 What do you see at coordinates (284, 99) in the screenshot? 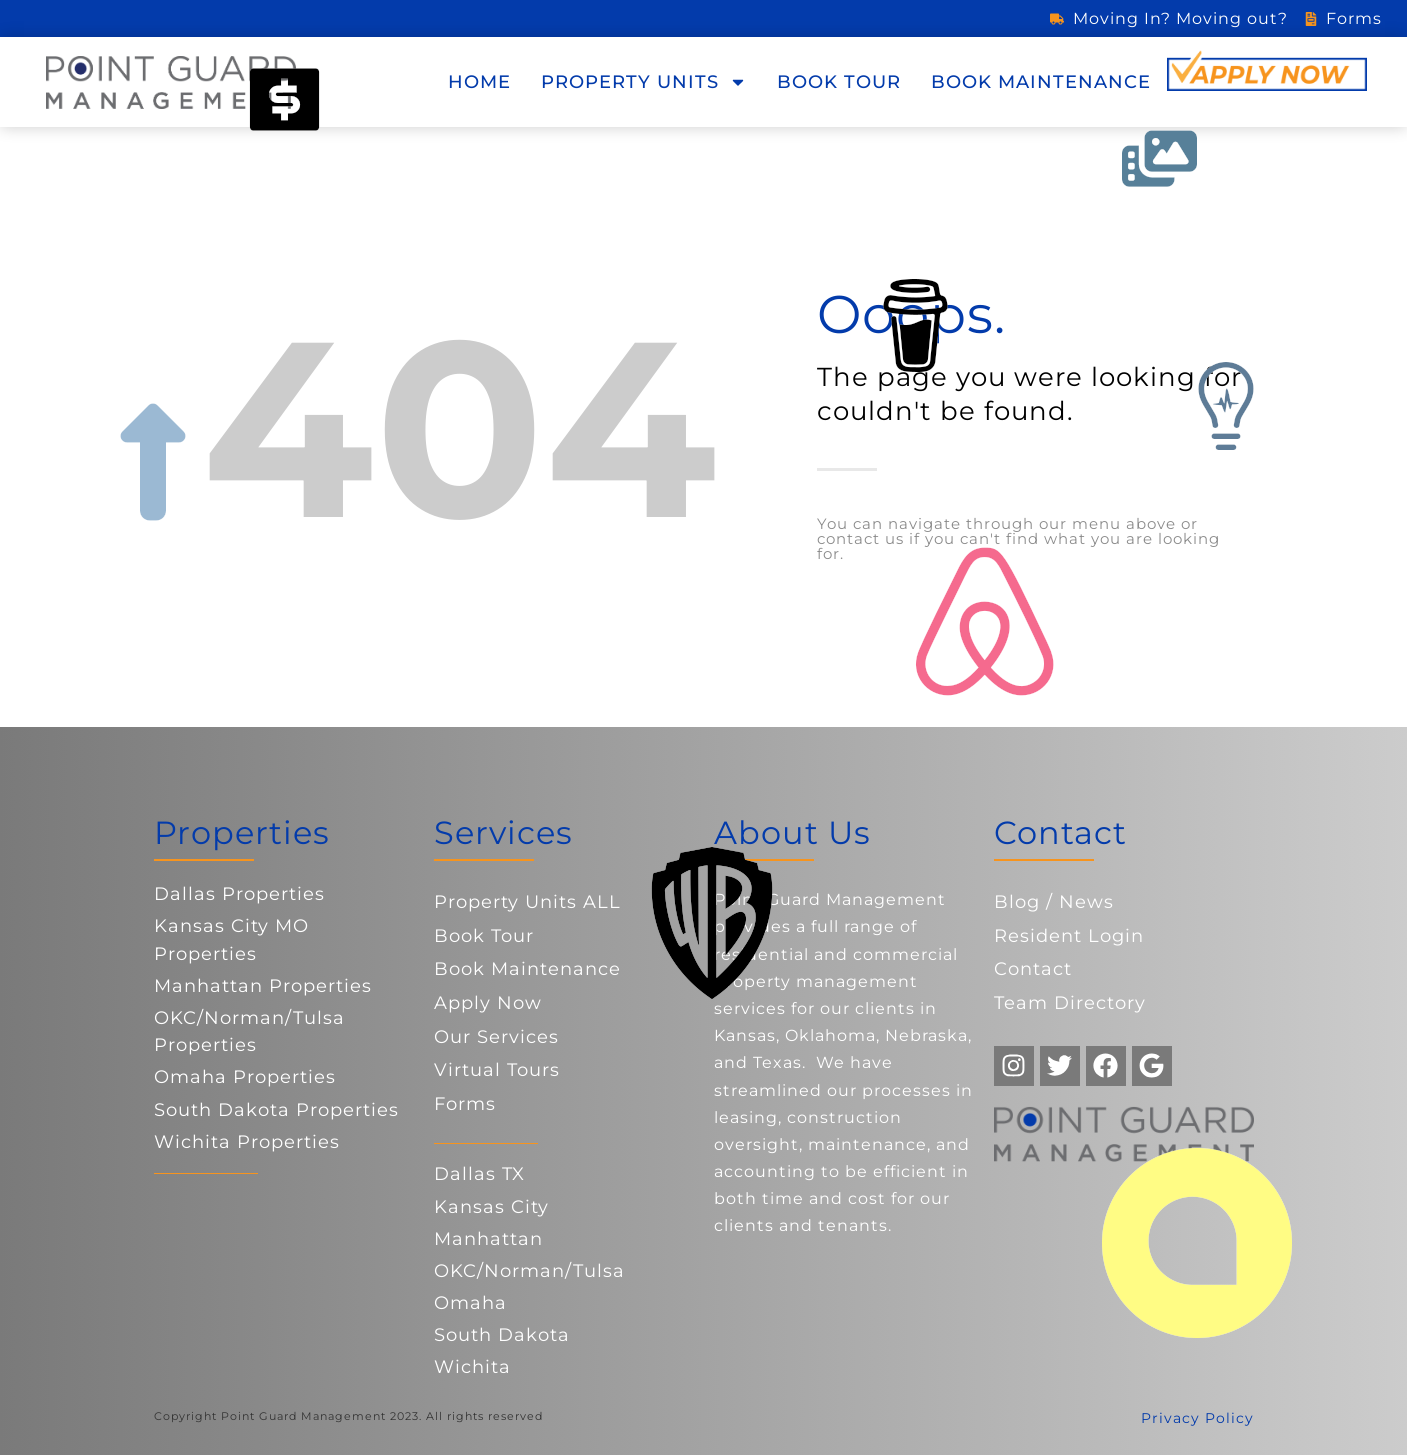
I see `access financial or payment settings` at bounding box center [284, 99].